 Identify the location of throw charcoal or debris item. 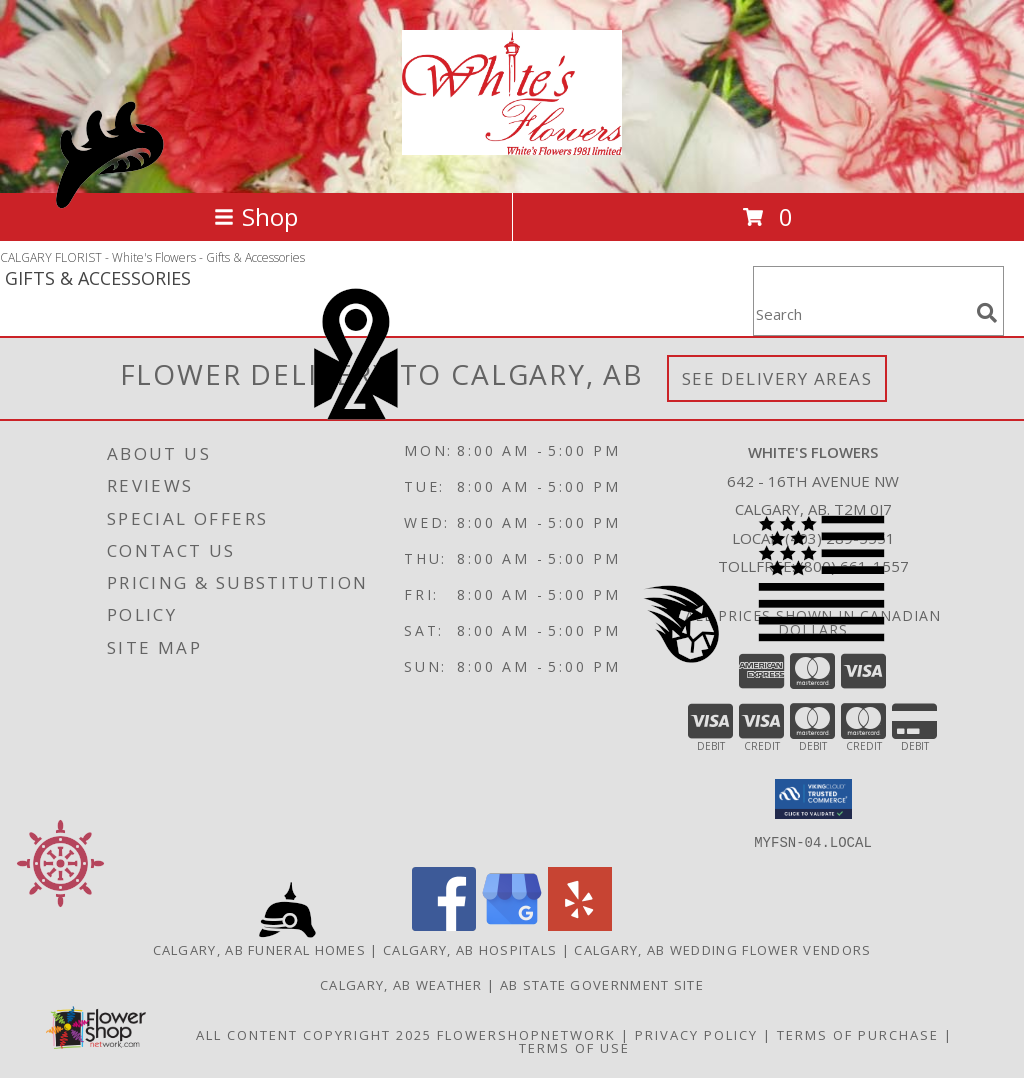
(681, 624).